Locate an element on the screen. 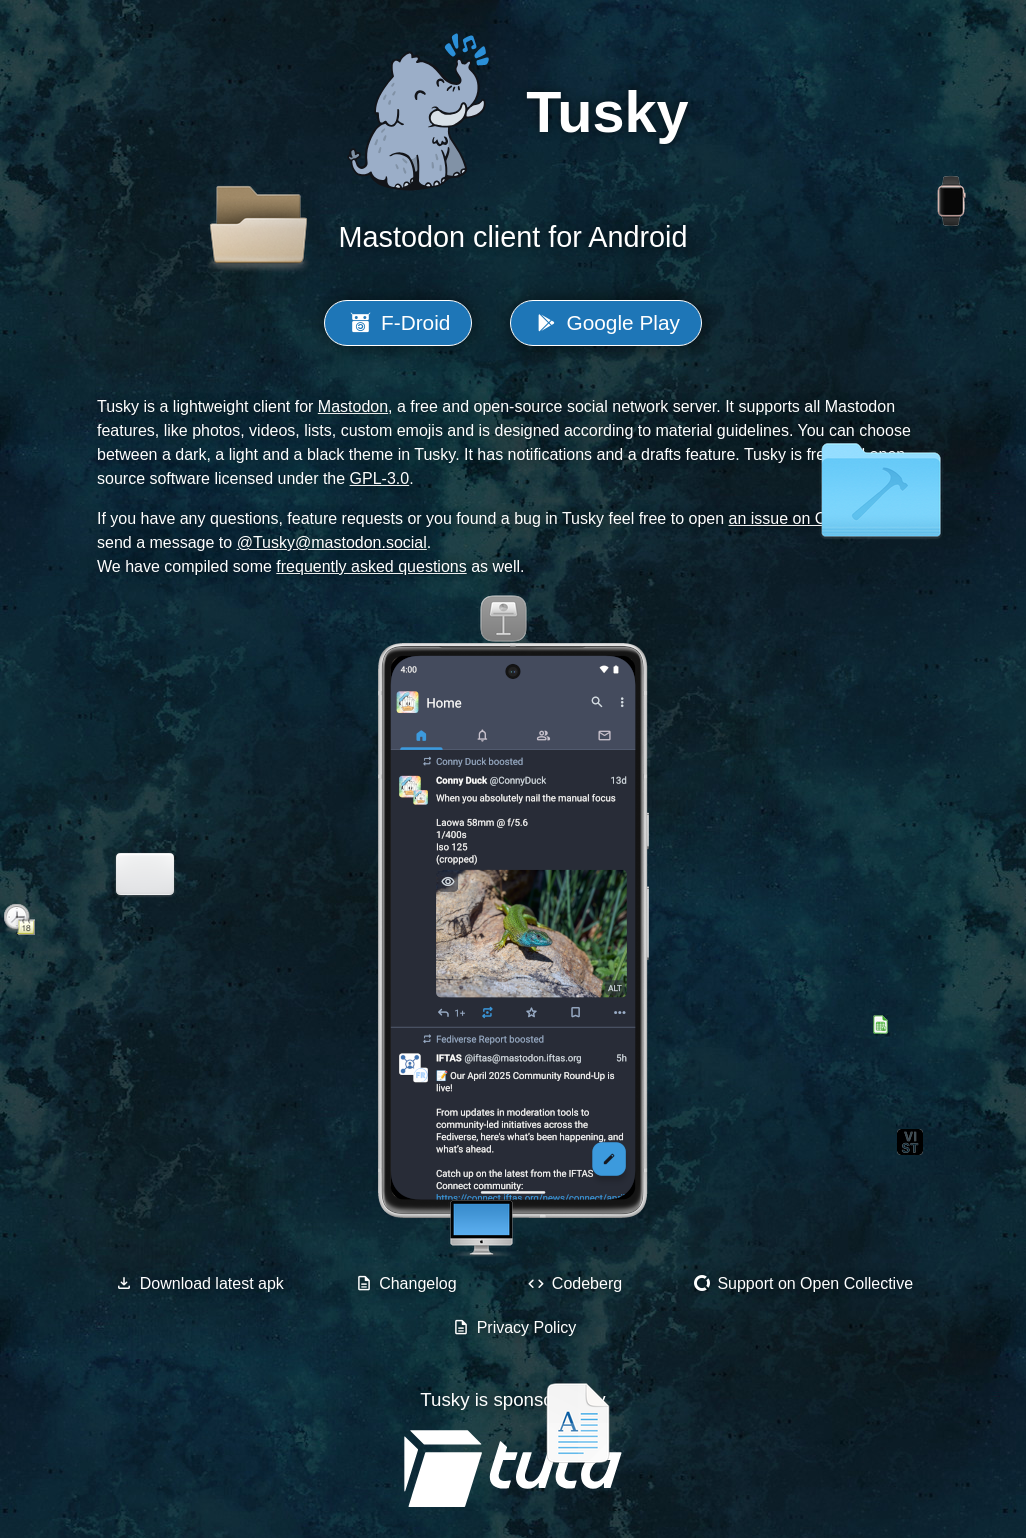  open developer tools and resources folder is located at coordinates (881, 490).